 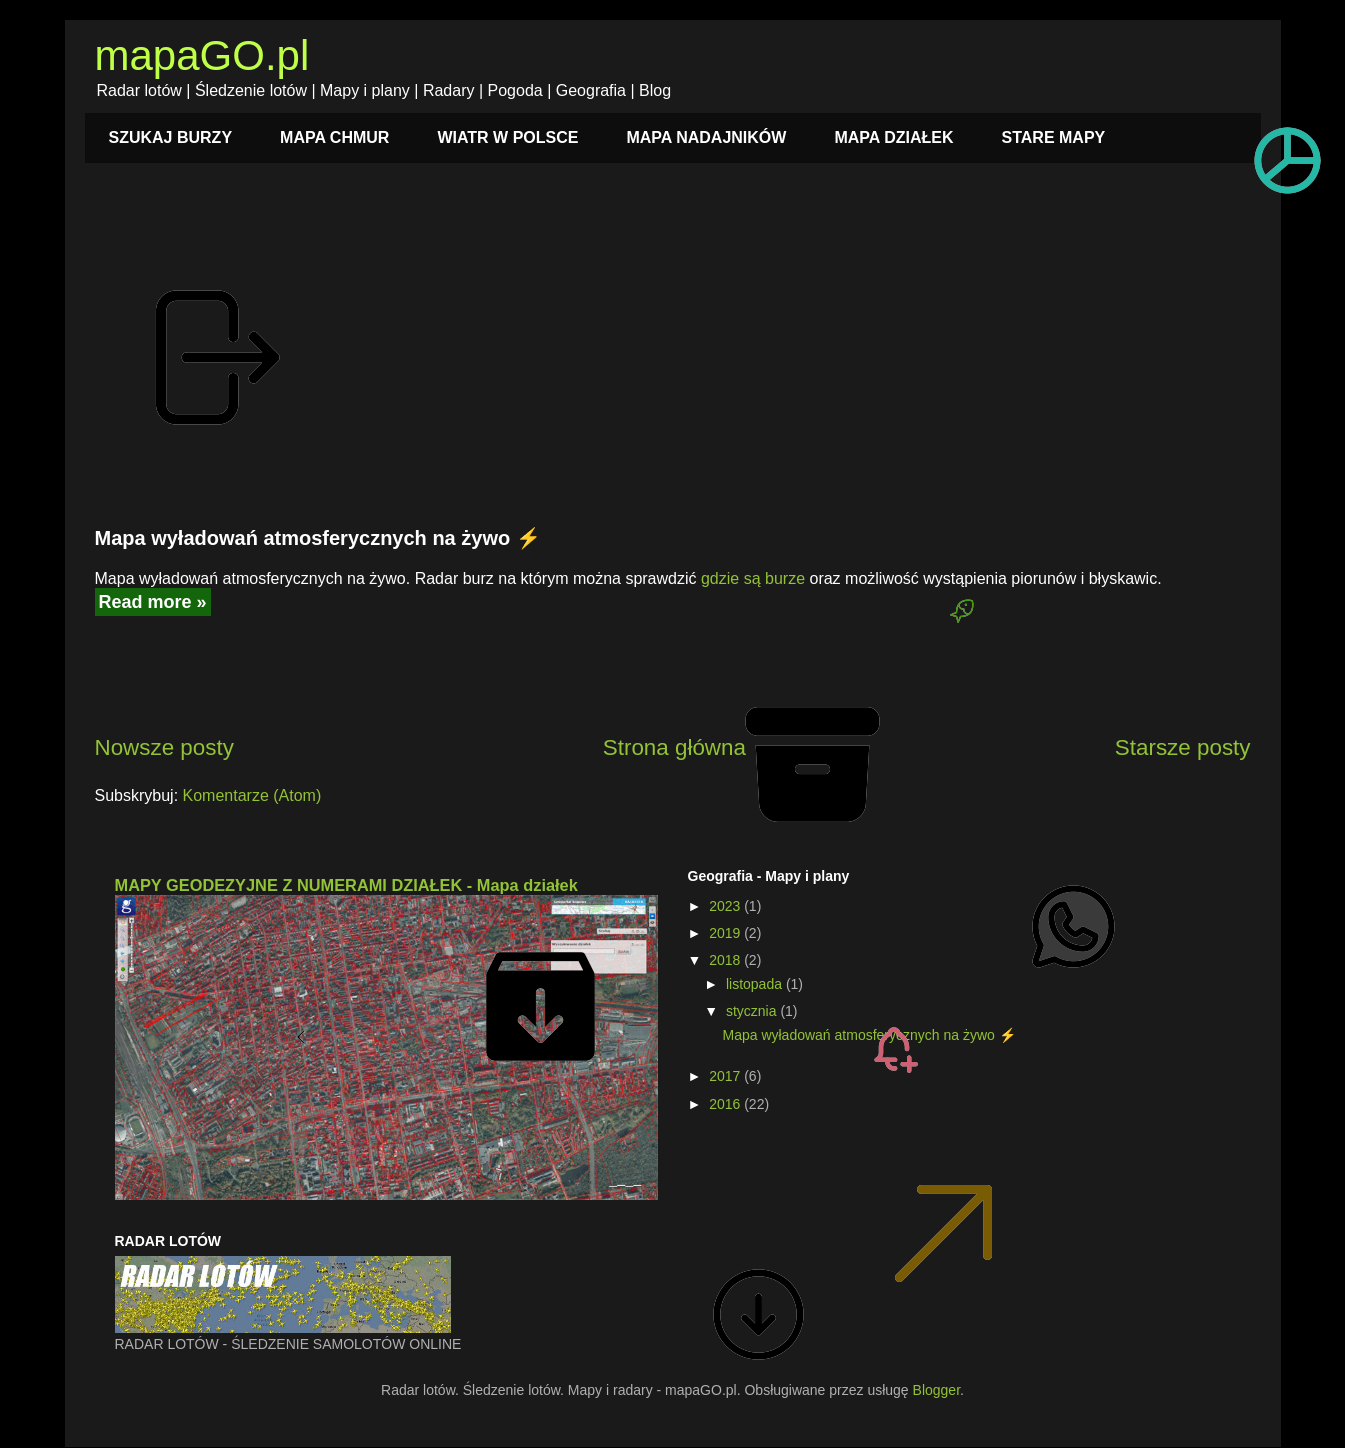 What do you see at coordinates (963, 610) in the screenshot?
I see `browse seafood or fish-related content` at bounding box center [963, 610].